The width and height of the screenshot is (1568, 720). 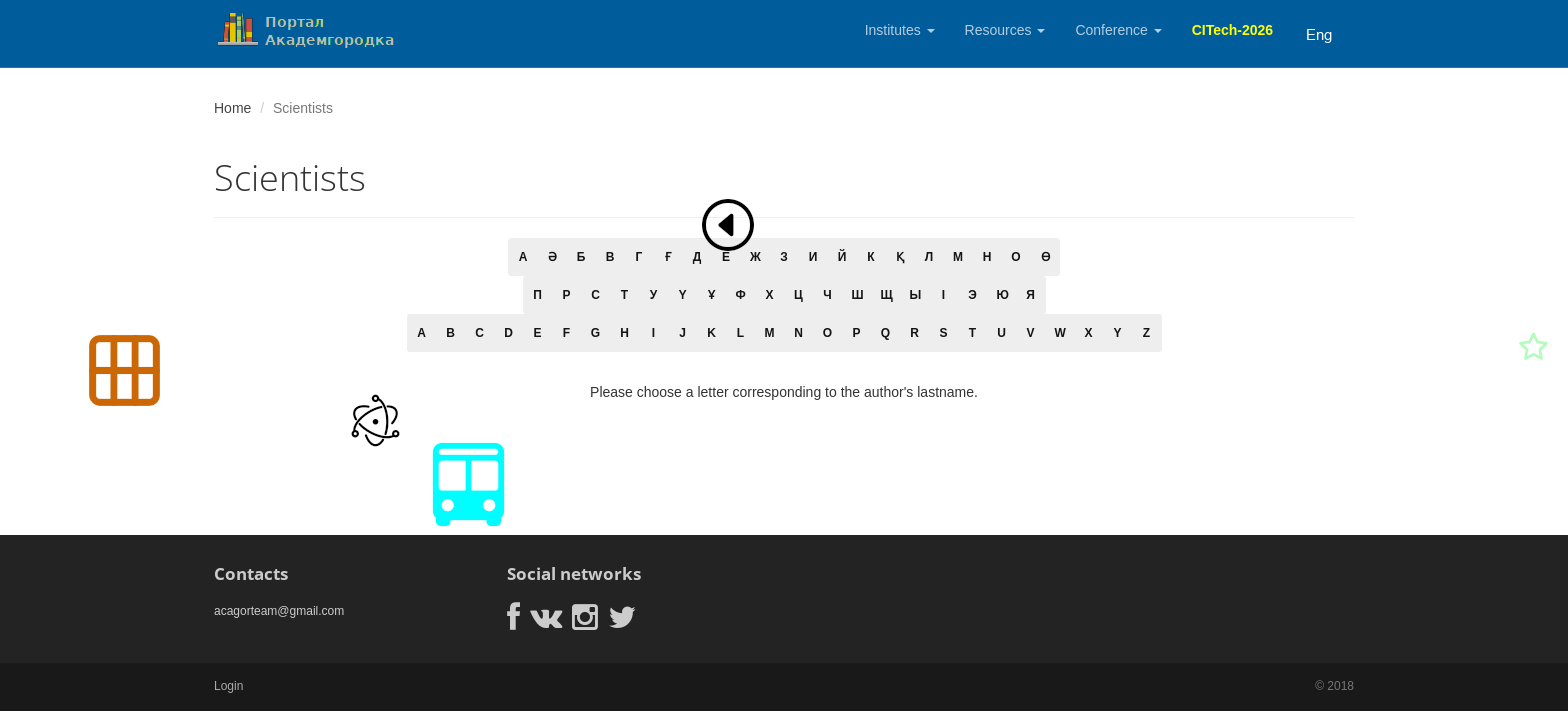 I want to click on switch to grid view layout, so click(x=124, y=370).